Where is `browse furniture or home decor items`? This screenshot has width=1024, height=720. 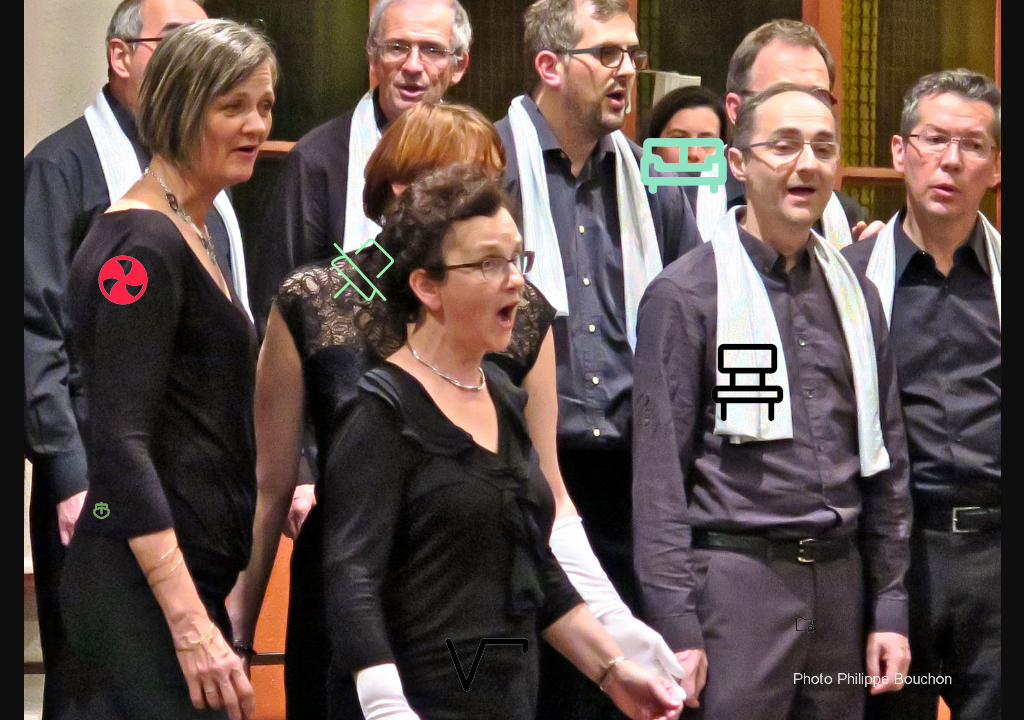
browse furniture or home decor items is located at coordinates (683, 164).